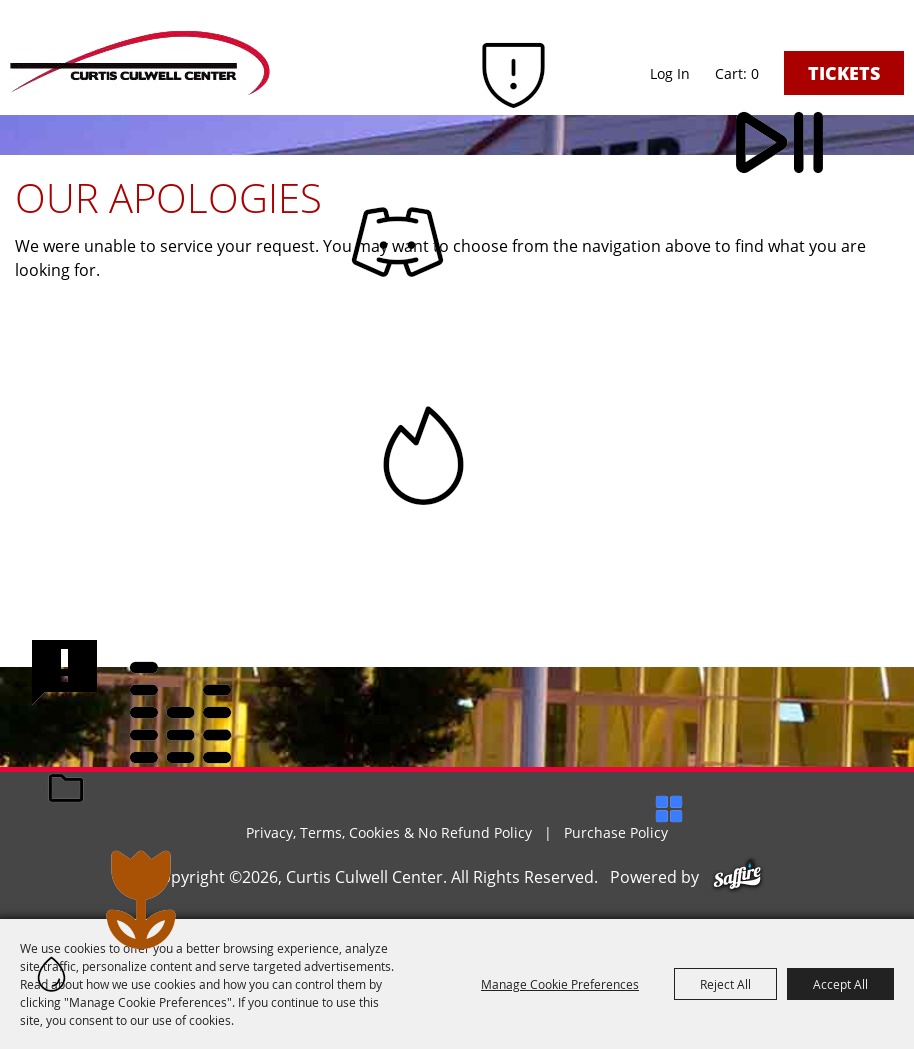 The width and height of the screenshot is (914, 1049). What do you see at coordinates (141, 900) in the screenshot?
I see `enable macro or close-up camera mode` at bounding box center [141, 900].